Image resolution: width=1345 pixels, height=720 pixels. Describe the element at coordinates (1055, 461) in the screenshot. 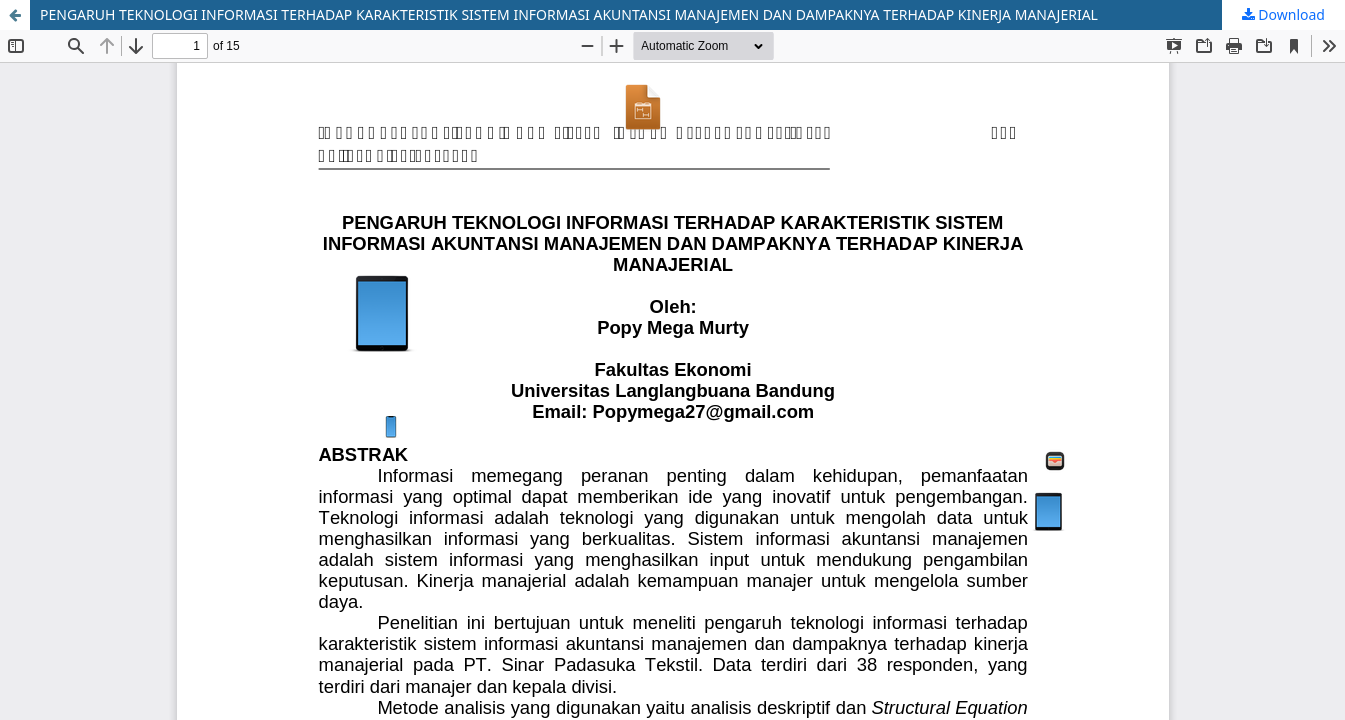

I see `open apple wallet app` at that location.